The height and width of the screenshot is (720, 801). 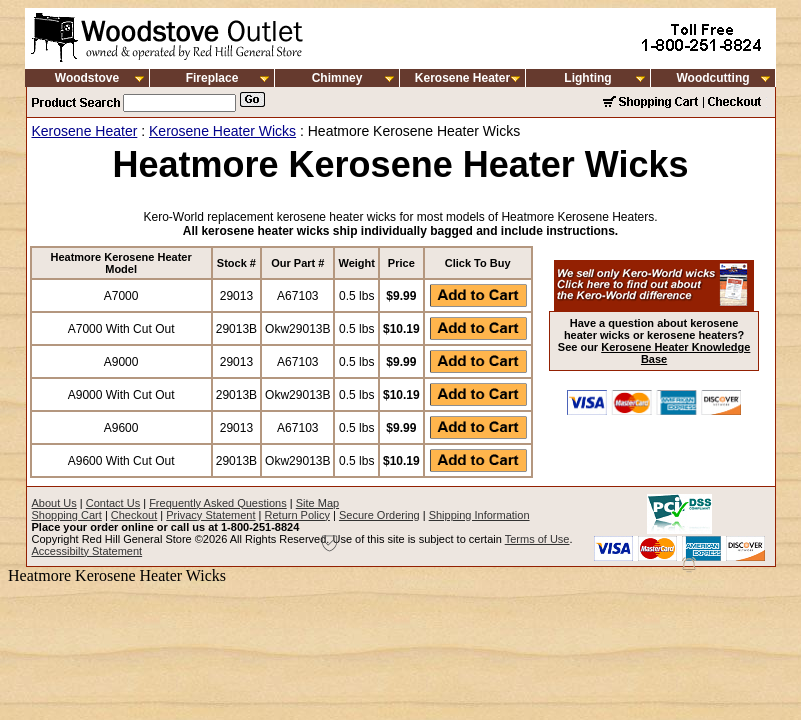 What do you see at coordinates (689, 565) in the screenshot?
I see `indicates new notifications or alerts` at bounding box center [689, 565].